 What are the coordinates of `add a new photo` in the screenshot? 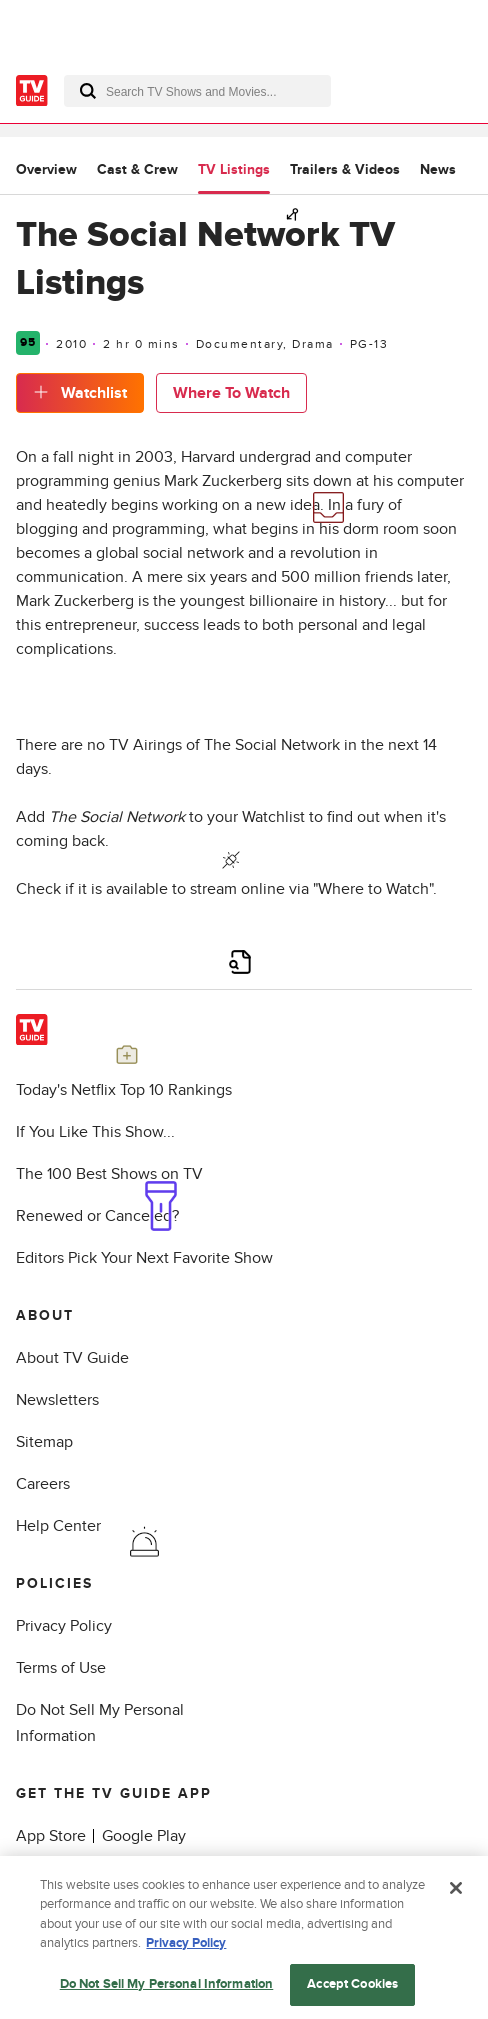 It's located at (127, 1055).